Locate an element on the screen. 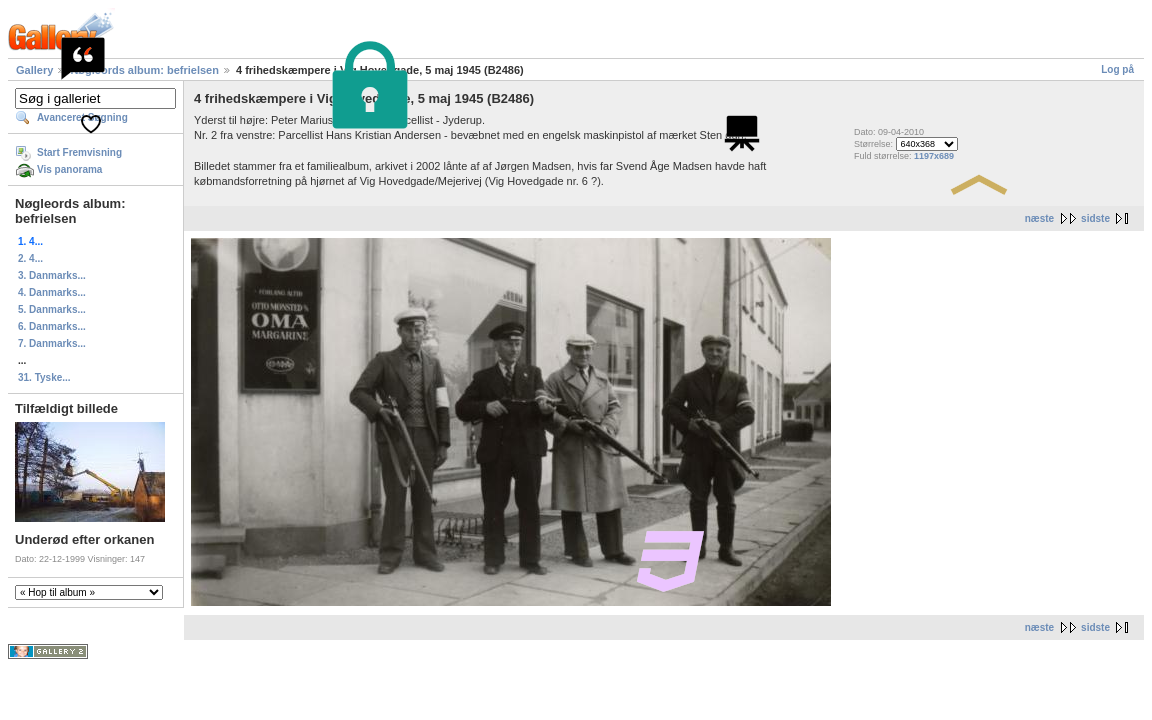 The image size is (1152, 720). scroll to top of page is located at coordinates (979, 186).